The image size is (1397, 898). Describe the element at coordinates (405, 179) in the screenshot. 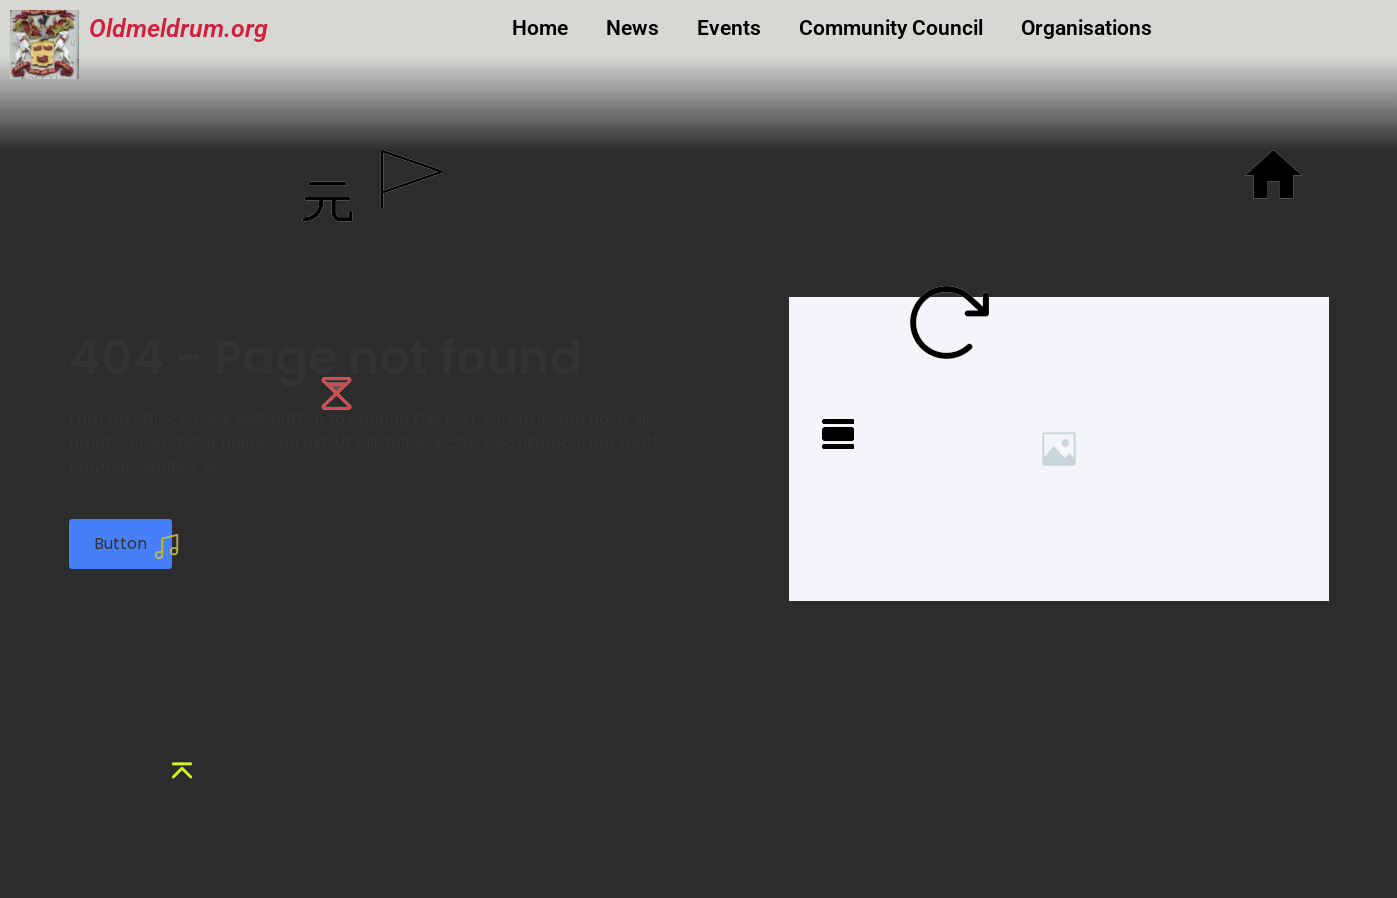

I see `flag or bookmark an item` at that location.